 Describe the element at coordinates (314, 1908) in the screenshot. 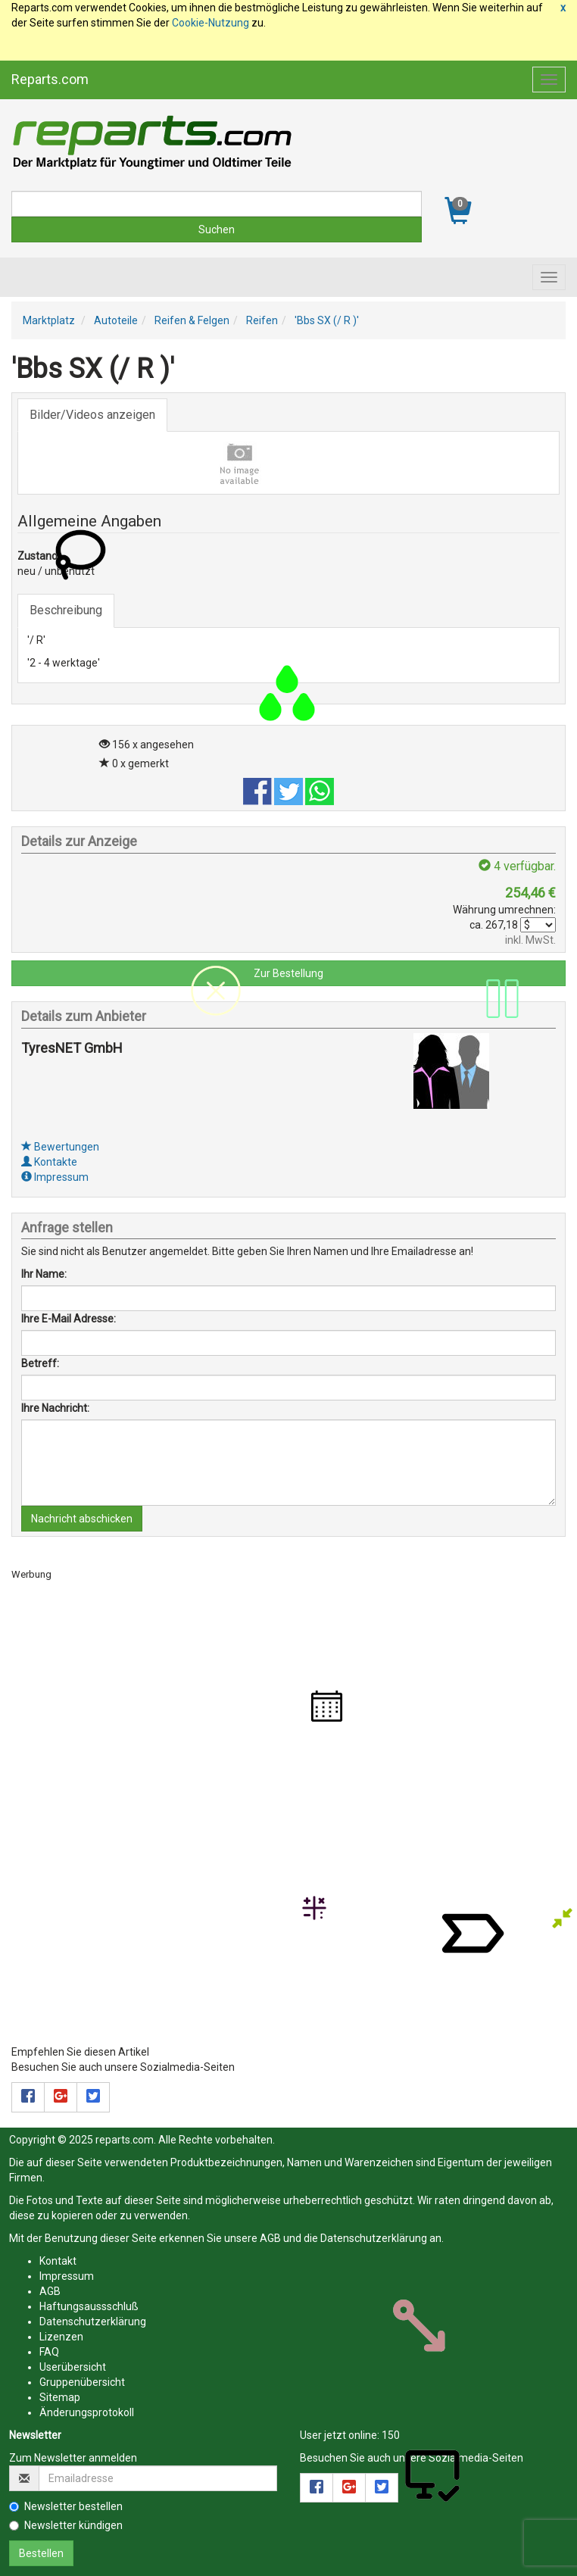

I see `open calculator or math tools` at that location.